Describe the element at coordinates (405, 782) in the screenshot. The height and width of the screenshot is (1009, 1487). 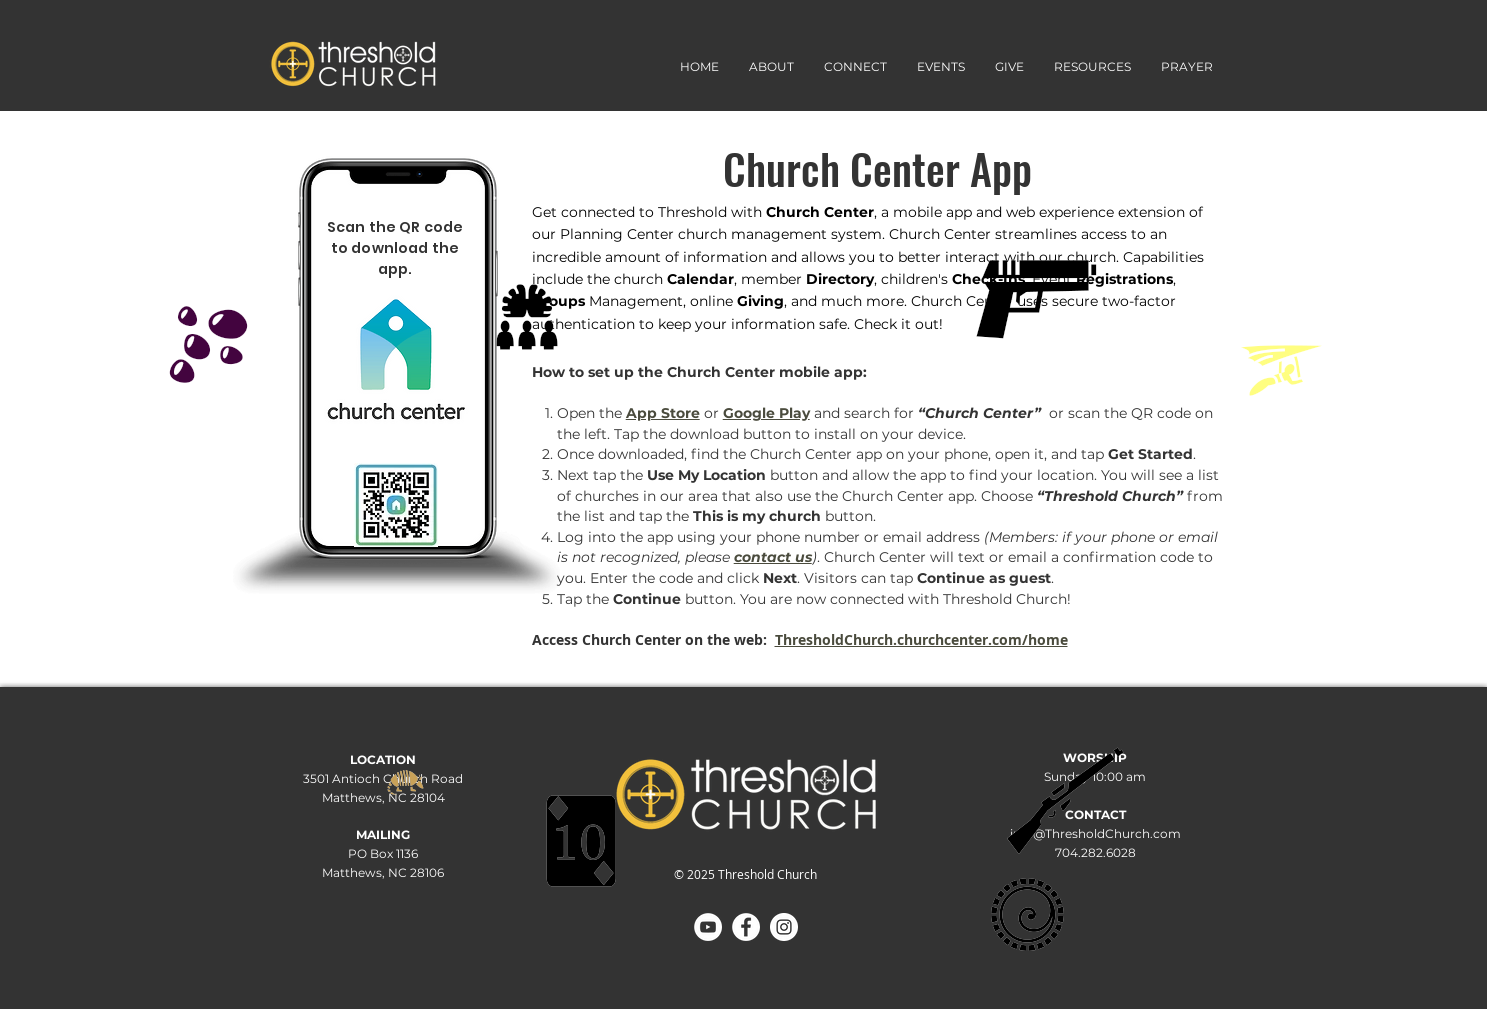
I see `armadillo character or avatar selection` at that location.